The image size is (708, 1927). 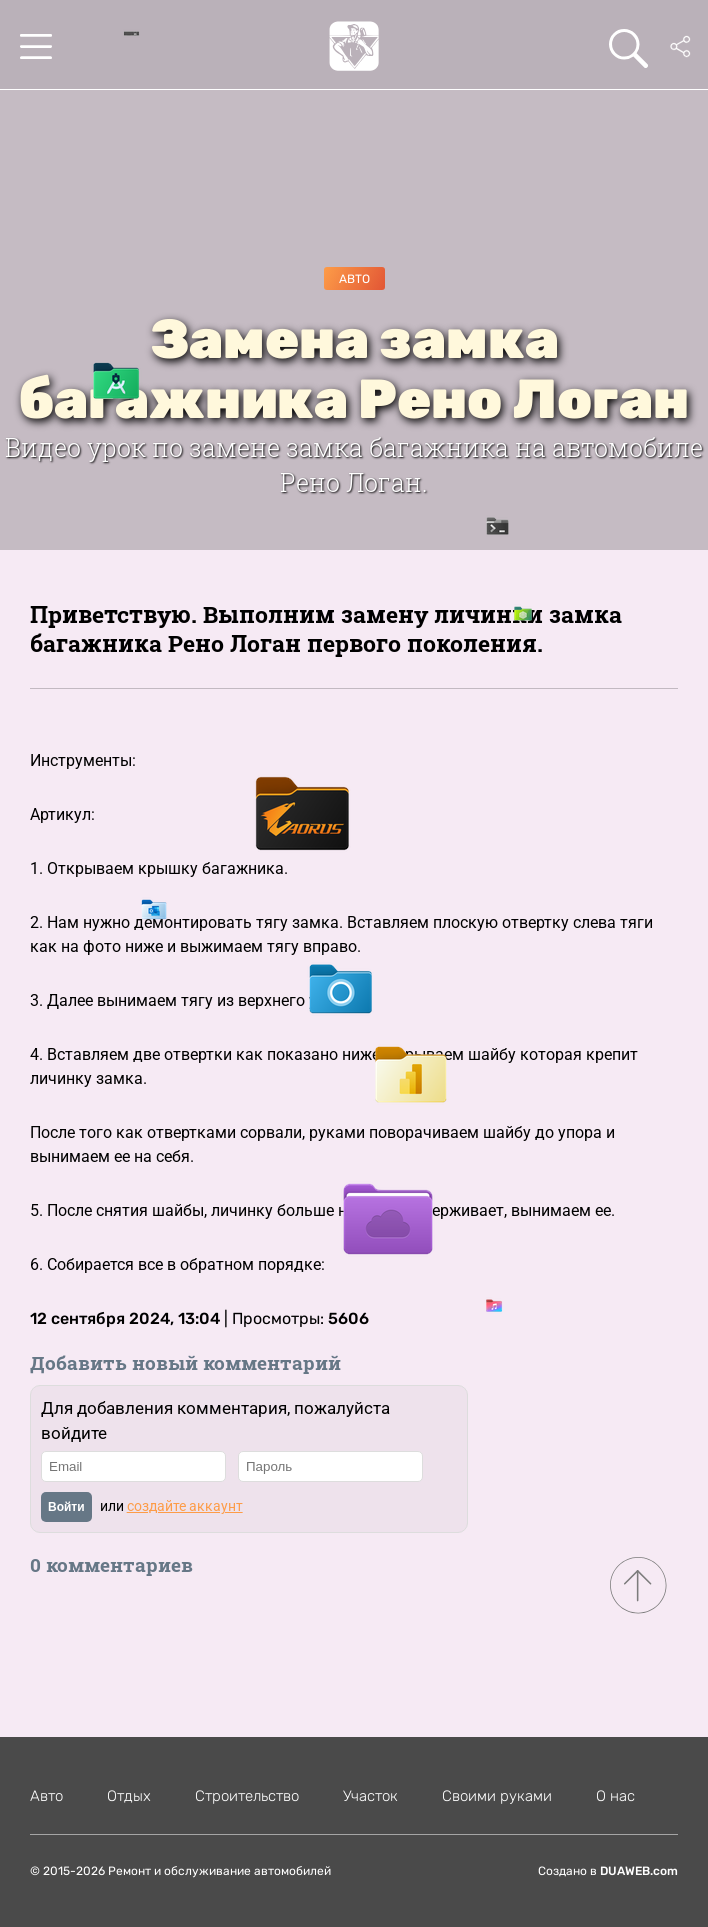 I want to click on open game jolt games folder, so click(x=523, y=614).